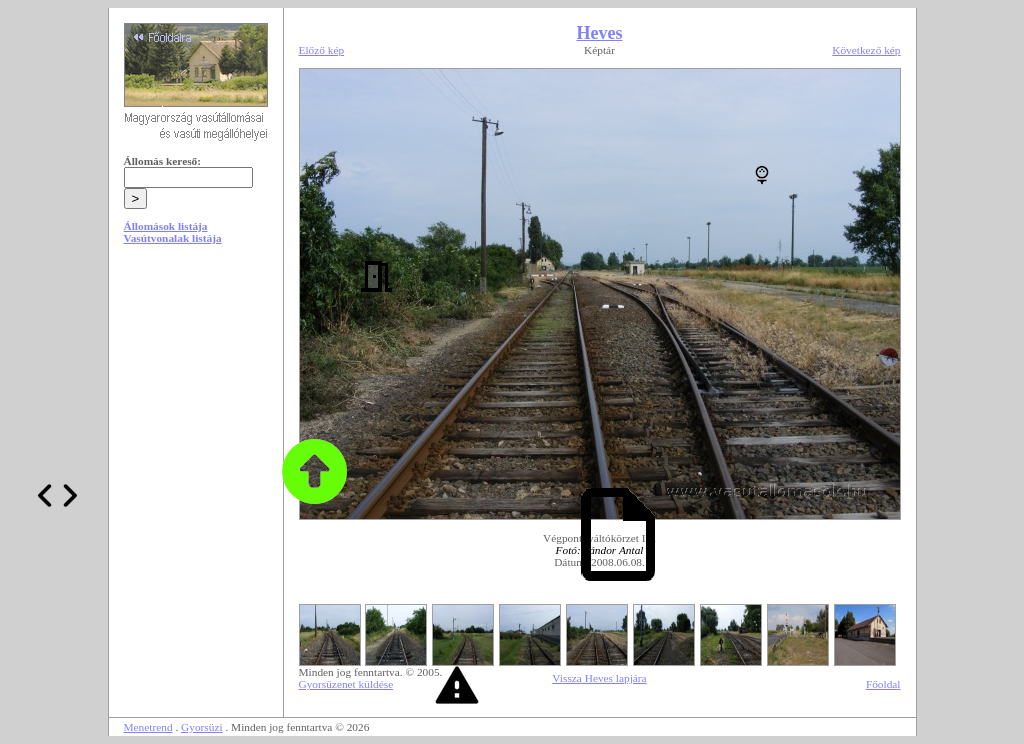 The image size is (1024, 744). What do you see at coordinates (762, 175) in the screenshot?
I see `access golf-related features or scores` at bounding box center [762, 175].